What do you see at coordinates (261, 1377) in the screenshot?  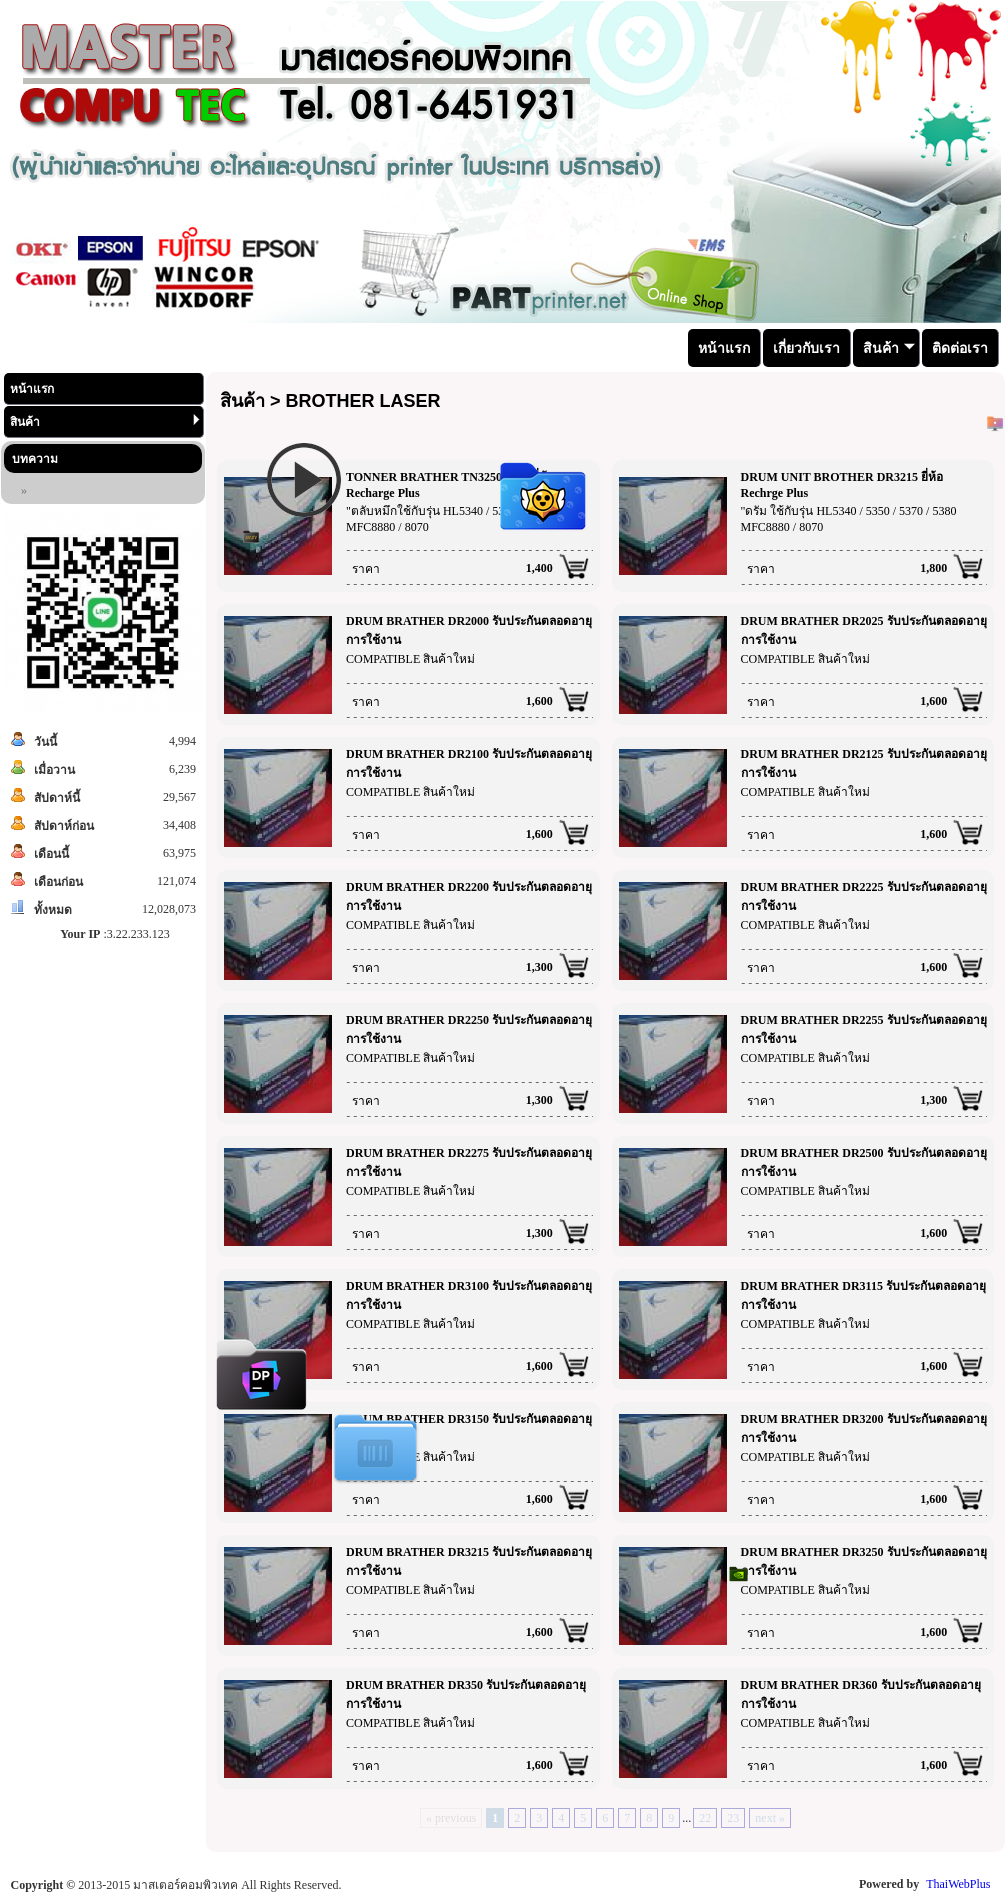 I see `open folder containing JetBrains dotPeek projects` at bounding box center [261, 1377].